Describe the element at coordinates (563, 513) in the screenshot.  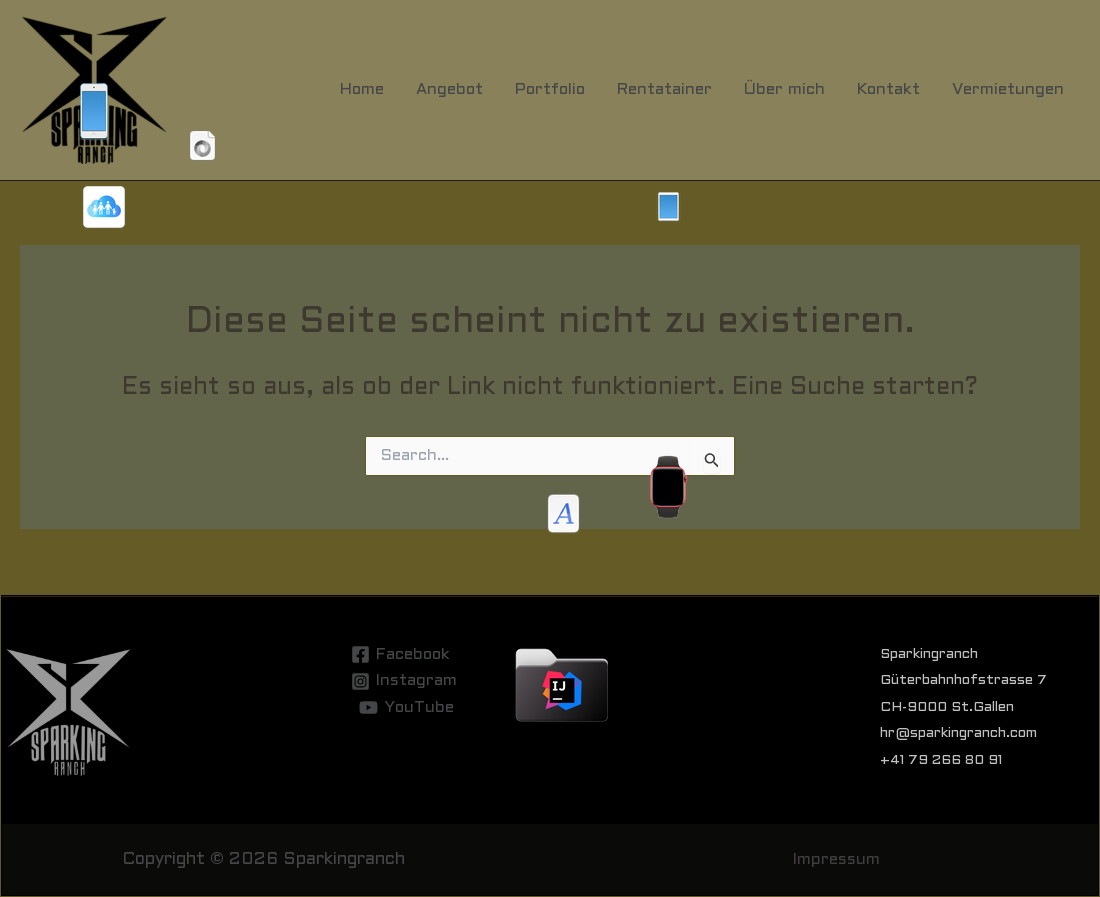
I see `a TrueType font file` at that location.